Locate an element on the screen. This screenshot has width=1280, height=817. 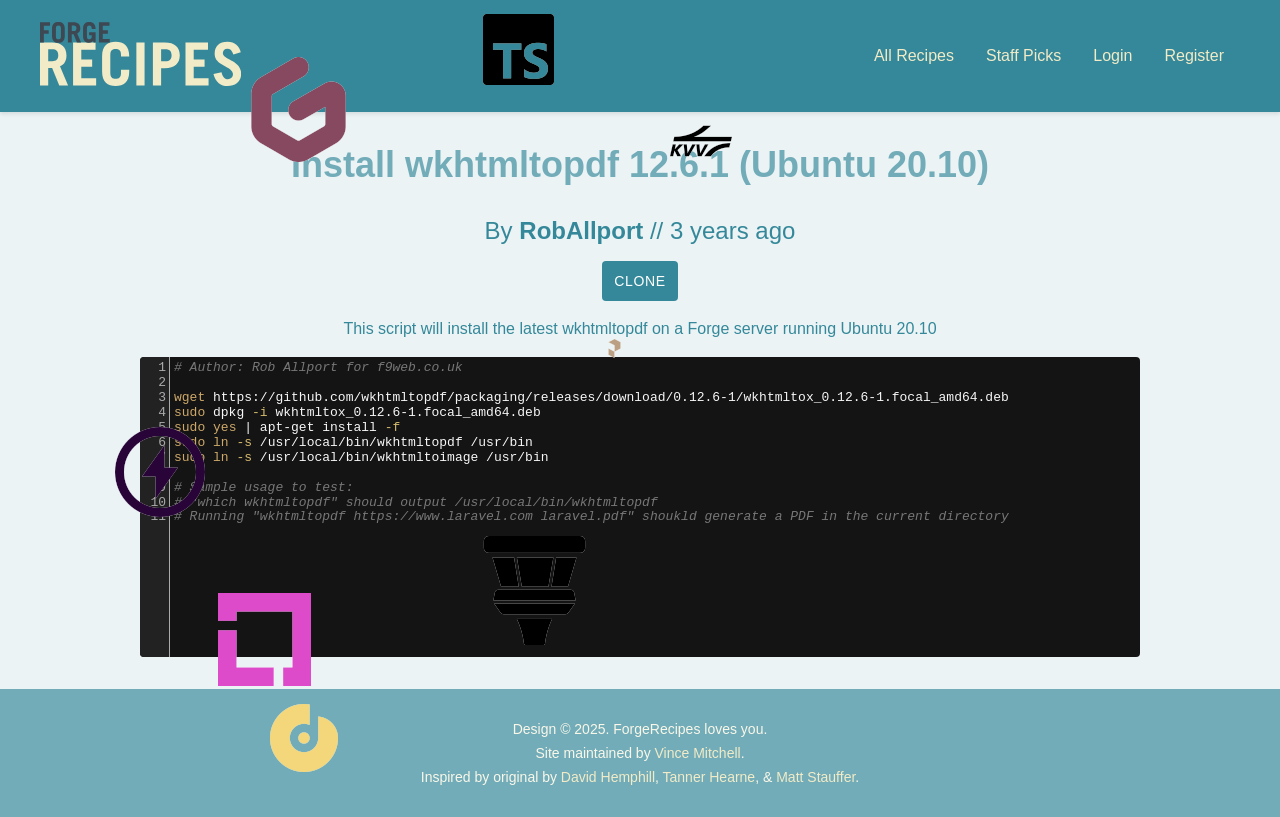
typescript programming language logo is located at coordinates (518, 49).